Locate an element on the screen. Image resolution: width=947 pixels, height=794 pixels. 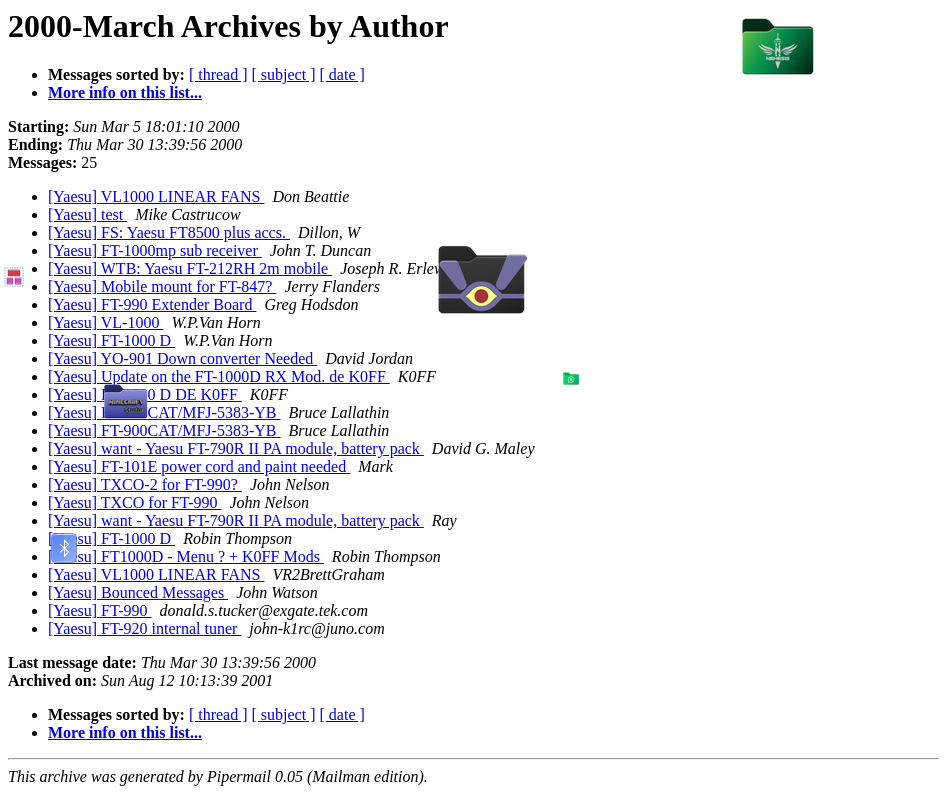
open minecraft studio project folder is located at coordinates (125, 402).